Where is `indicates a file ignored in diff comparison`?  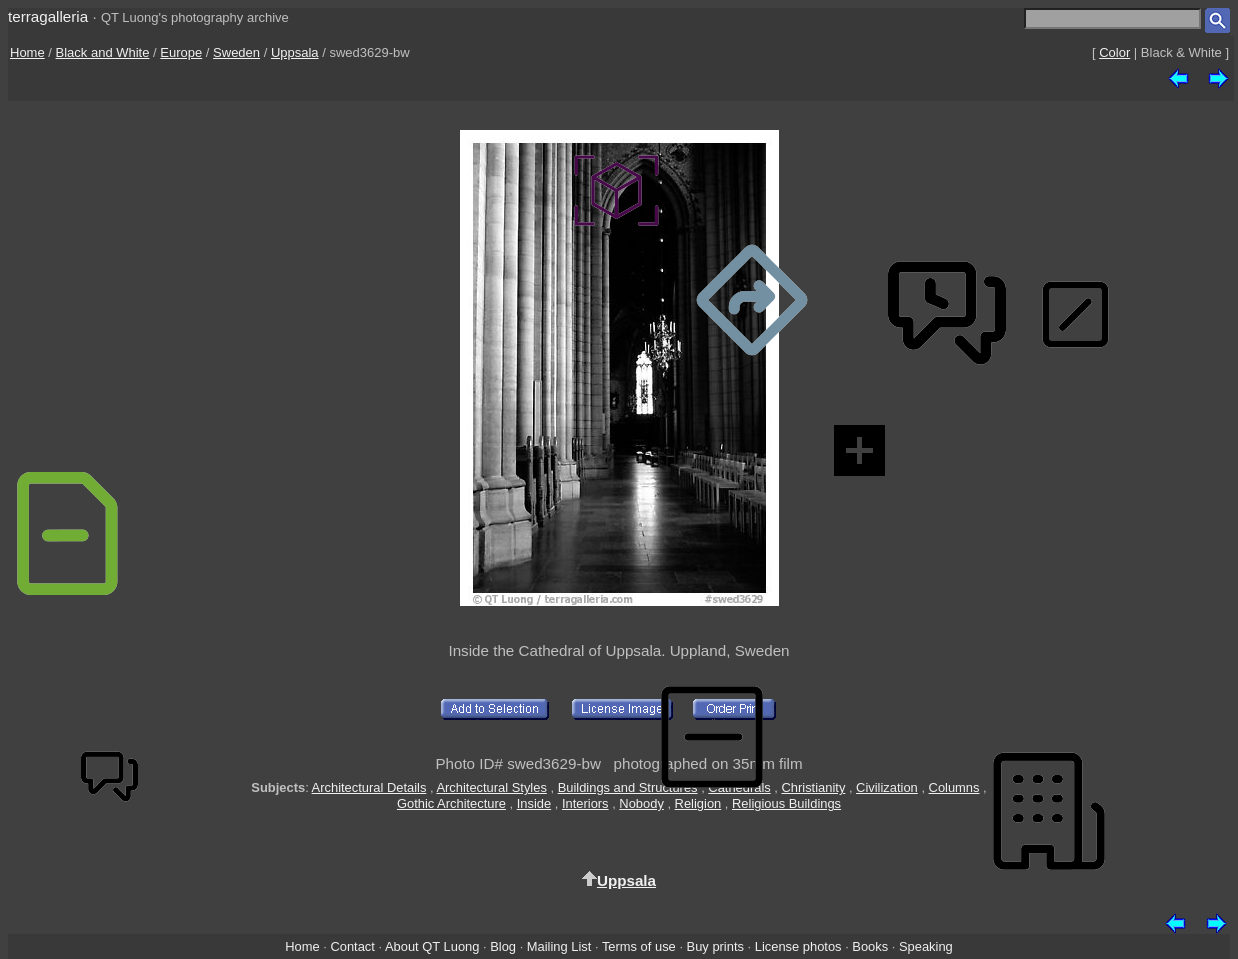
indicates a file ignored in diff comparison is located at coordinates (1075, 314).